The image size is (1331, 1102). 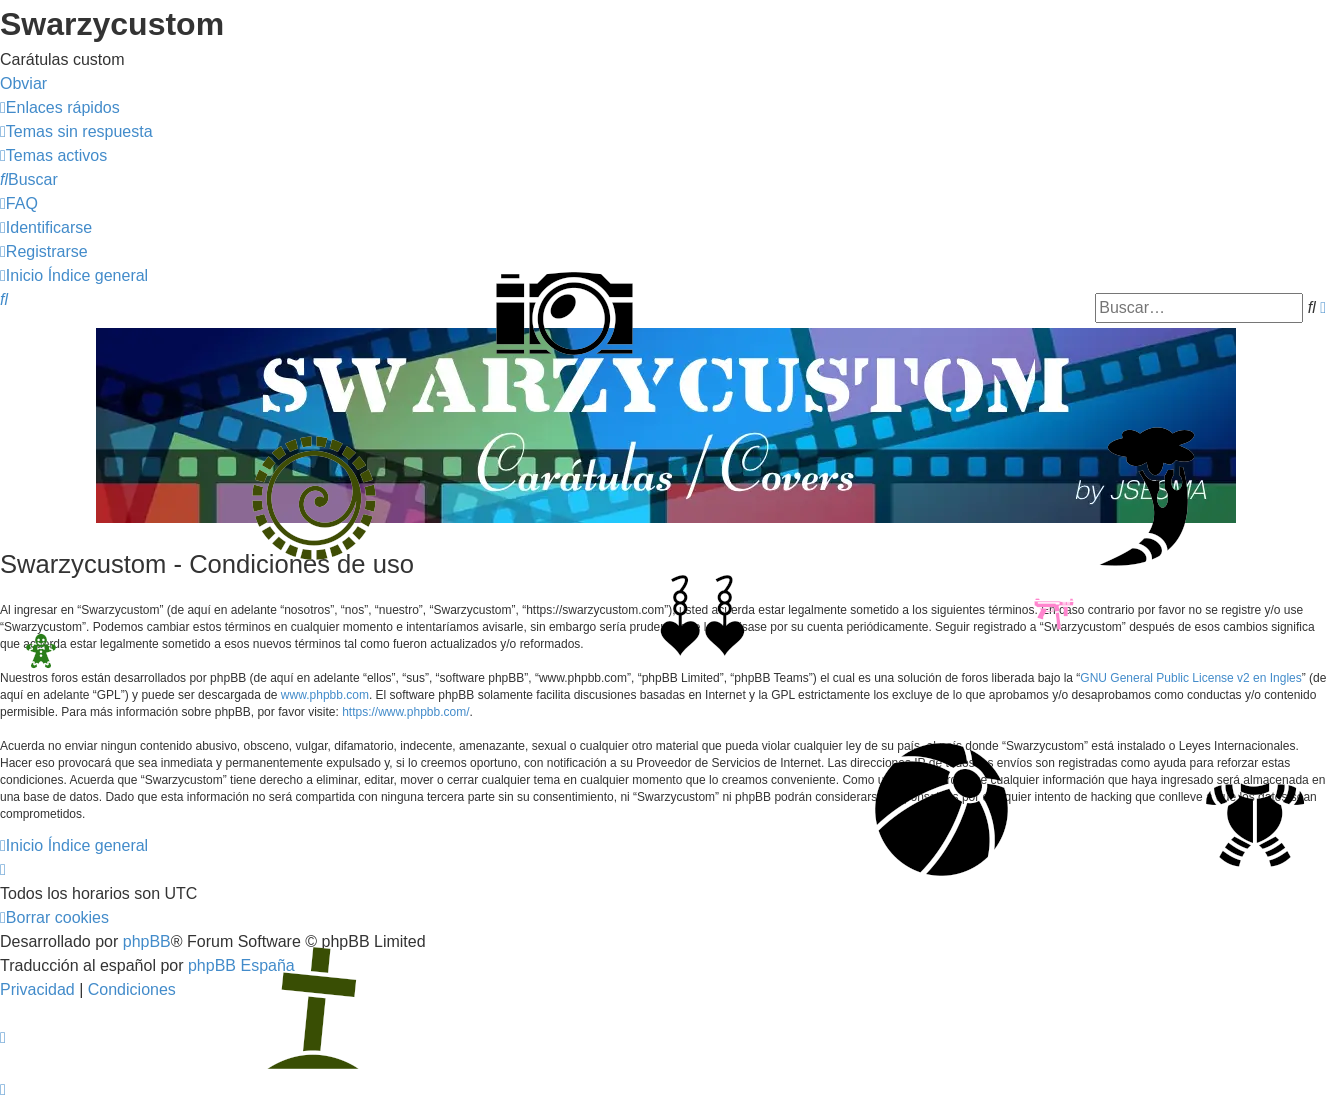 What do you see at coordinates (1255, 822) in the screenshot?
I see `equip armor or defensive gear` at bounding box center [1255, 822].